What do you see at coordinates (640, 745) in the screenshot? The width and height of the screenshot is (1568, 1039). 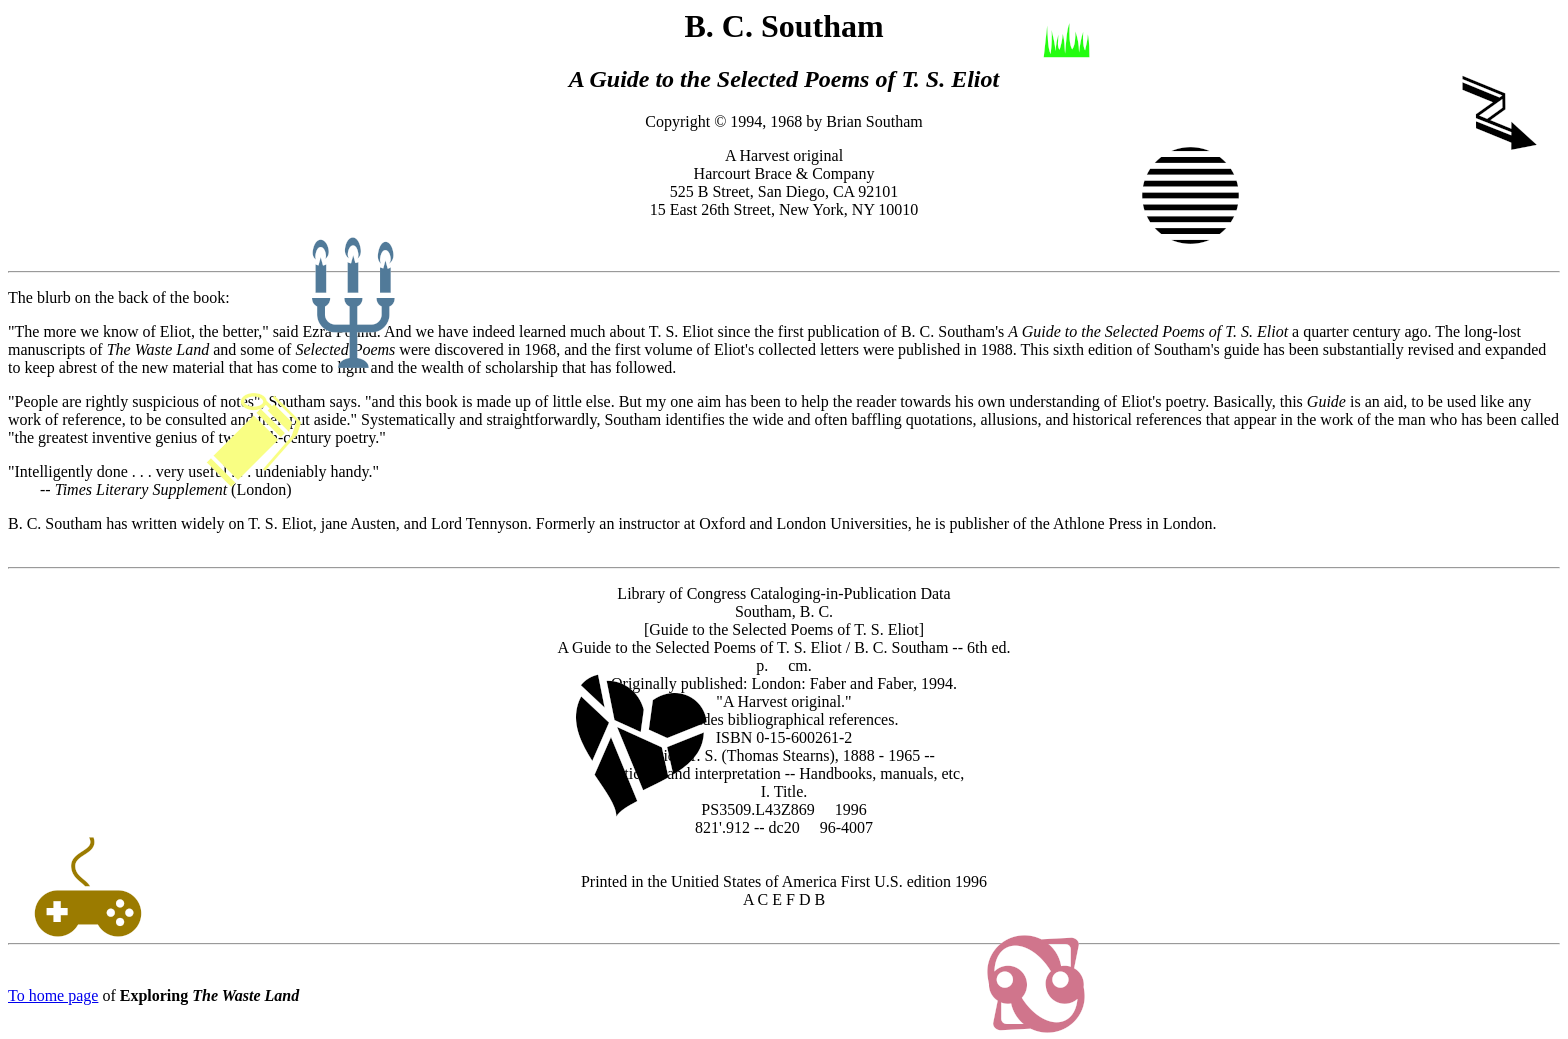 I see `indicates a broken heart or heartbreak status` at bounding box center [640, 745].